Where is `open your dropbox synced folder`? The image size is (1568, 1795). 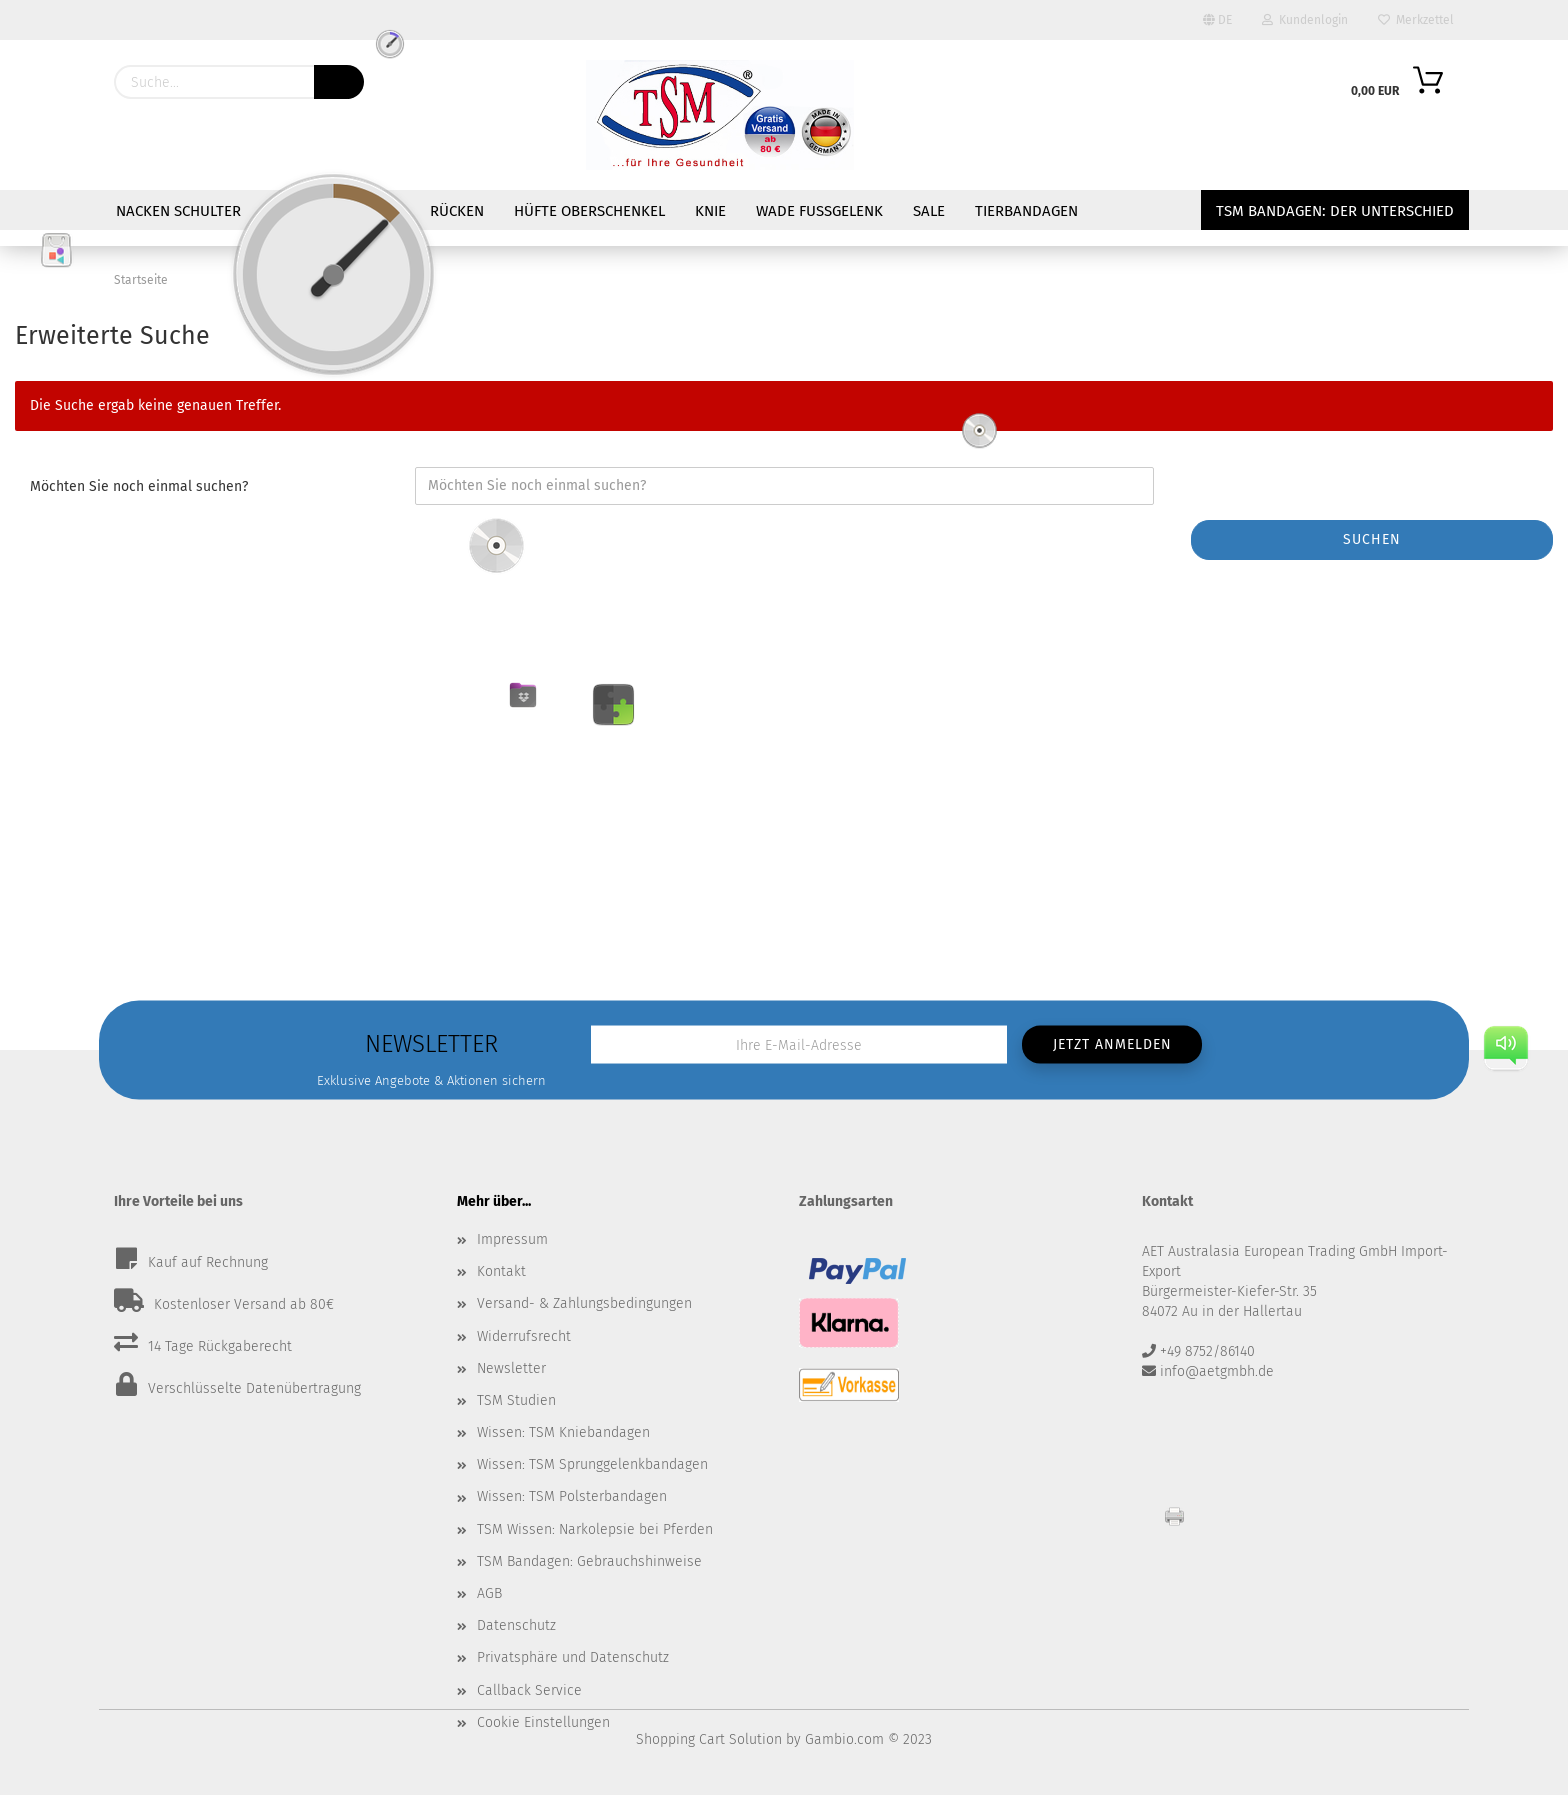 open your dropbox synced folder is located at coordinates (523, 695).